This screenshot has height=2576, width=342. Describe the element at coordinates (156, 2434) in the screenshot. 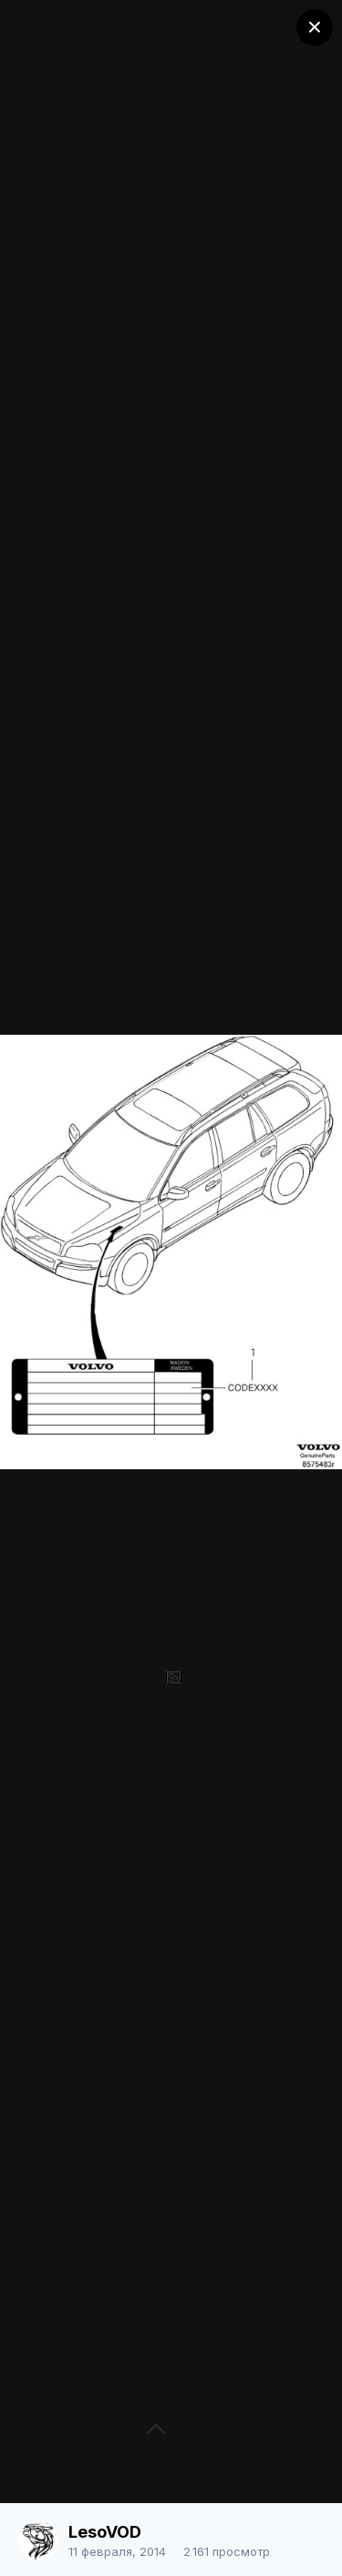

I see `collapse or minimize a section` at that location.